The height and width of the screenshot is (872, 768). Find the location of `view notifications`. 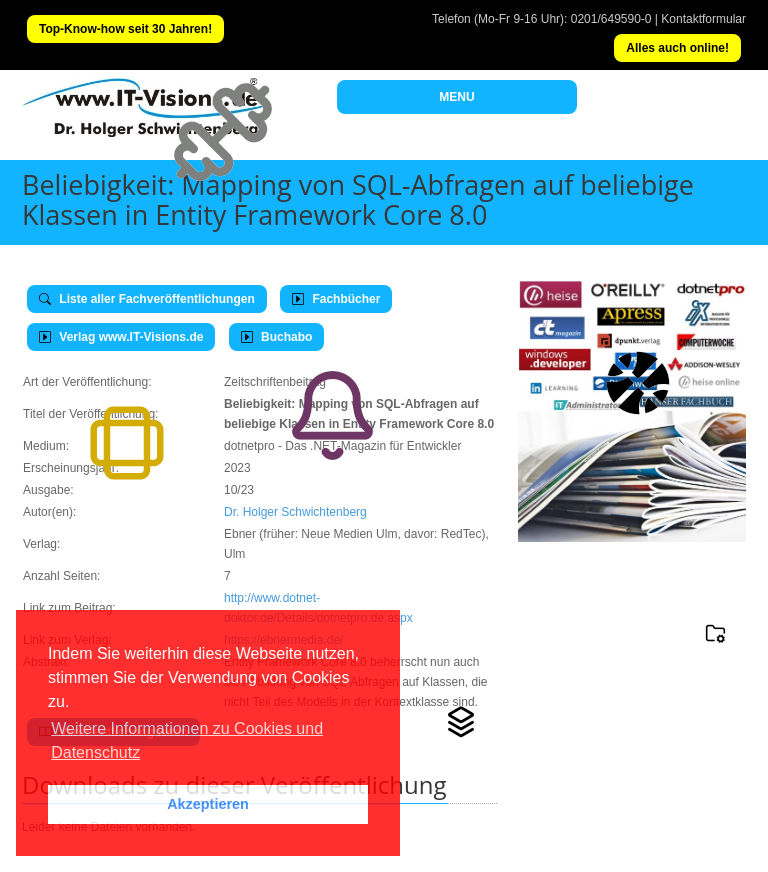

view notifications is located at coordinates (332, 415).